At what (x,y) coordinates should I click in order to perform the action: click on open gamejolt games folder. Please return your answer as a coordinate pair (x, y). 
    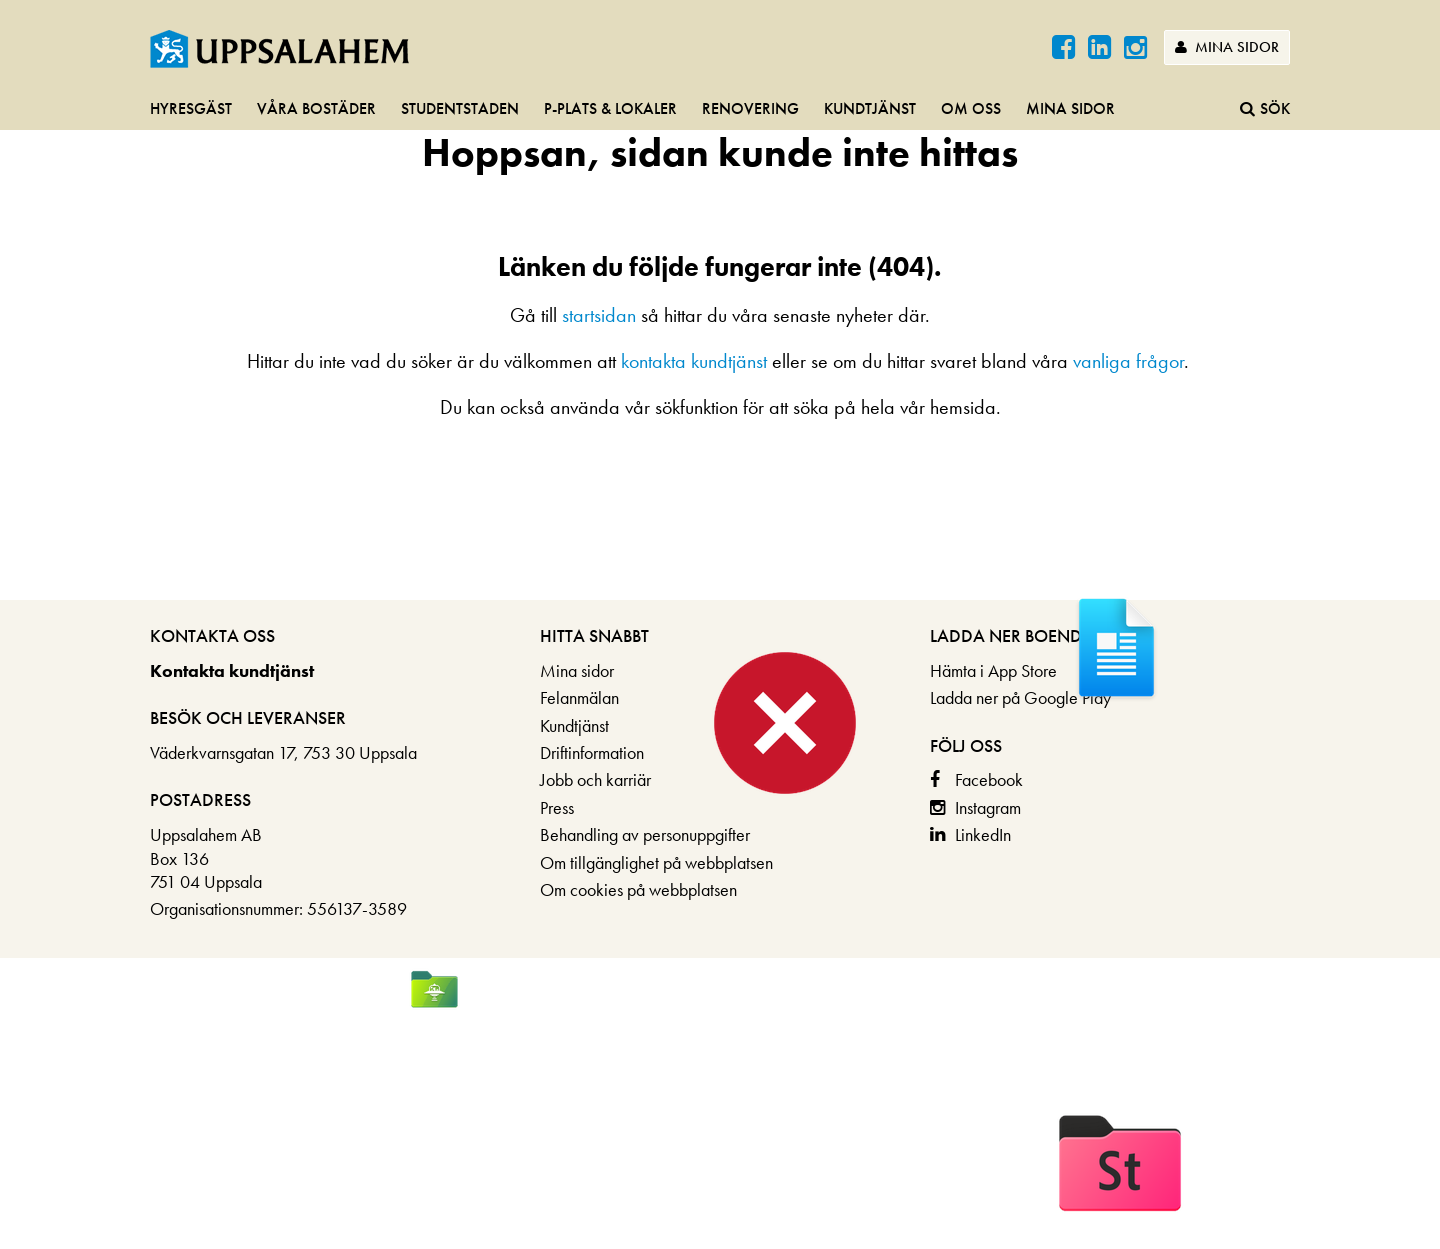
    Looking at the image, I should click on (434, 990).